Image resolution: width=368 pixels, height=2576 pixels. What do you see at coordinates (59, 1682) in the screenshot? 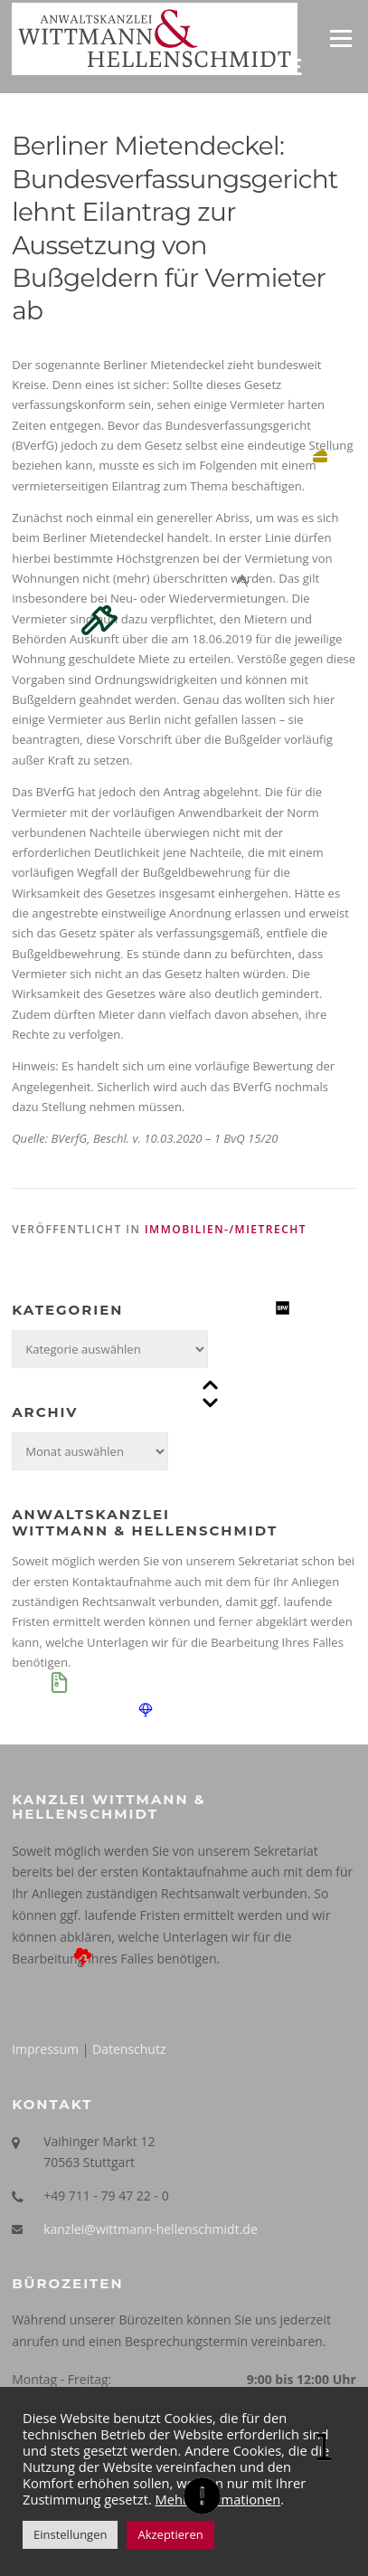
I see `view compressed or archived files` at bounding box center [59, 1682].